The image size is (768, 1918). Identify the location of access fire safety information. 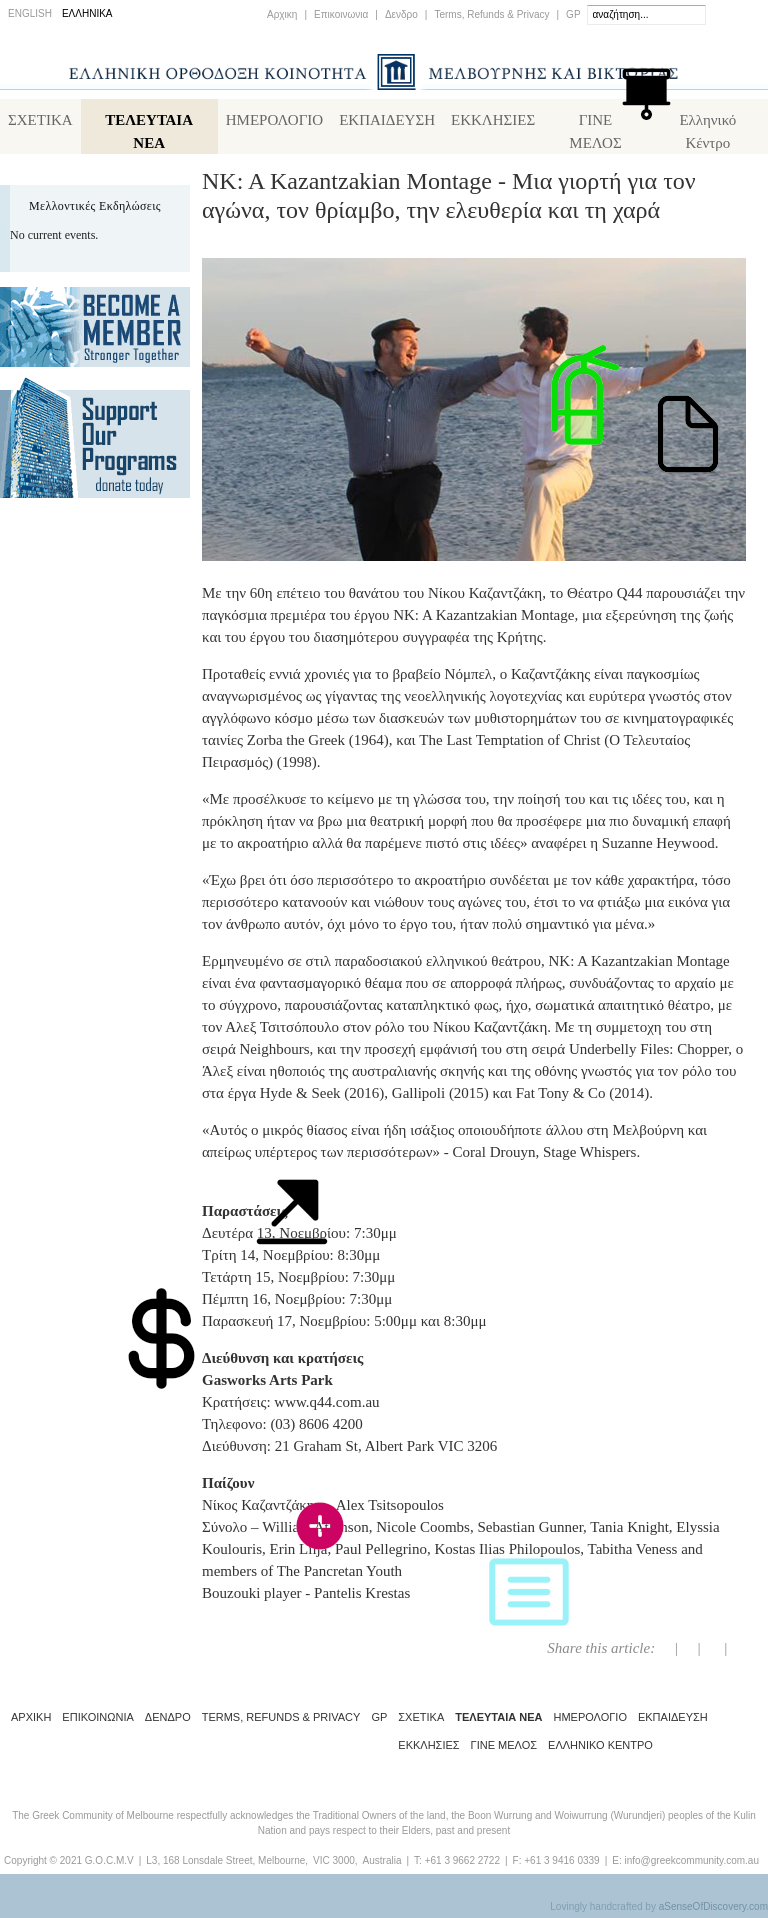
(580, 396).